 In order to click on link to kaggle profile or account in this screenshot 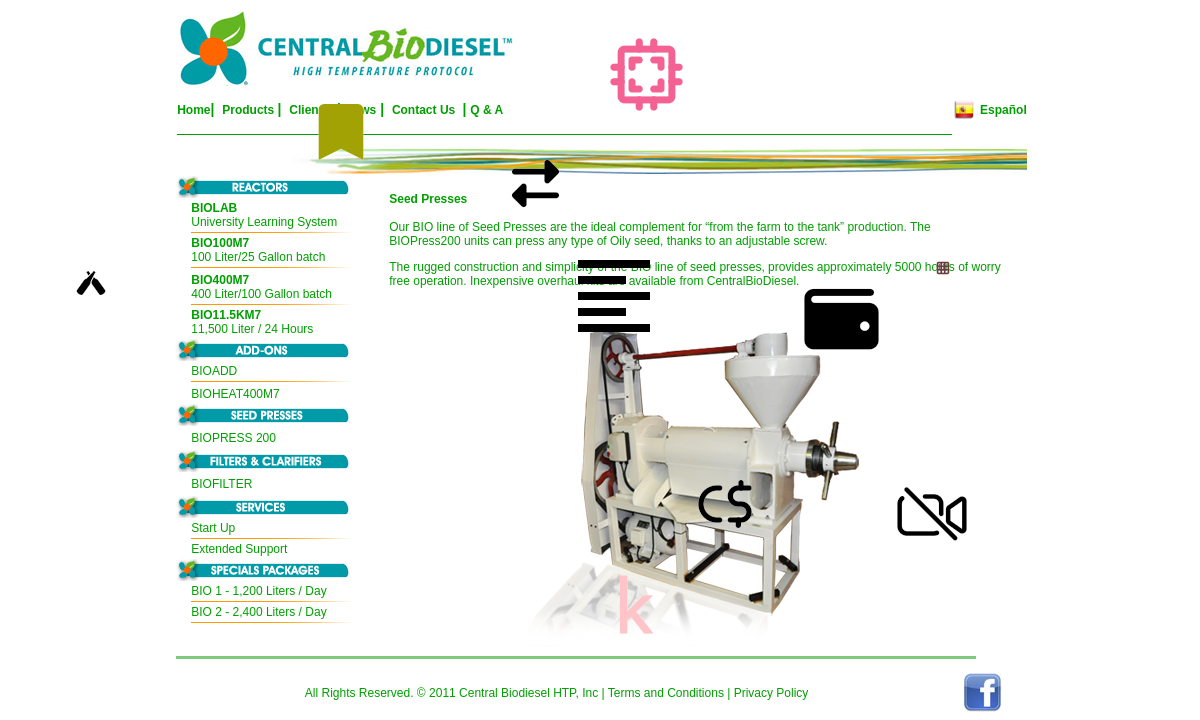, I will do `click(636, 604)`.